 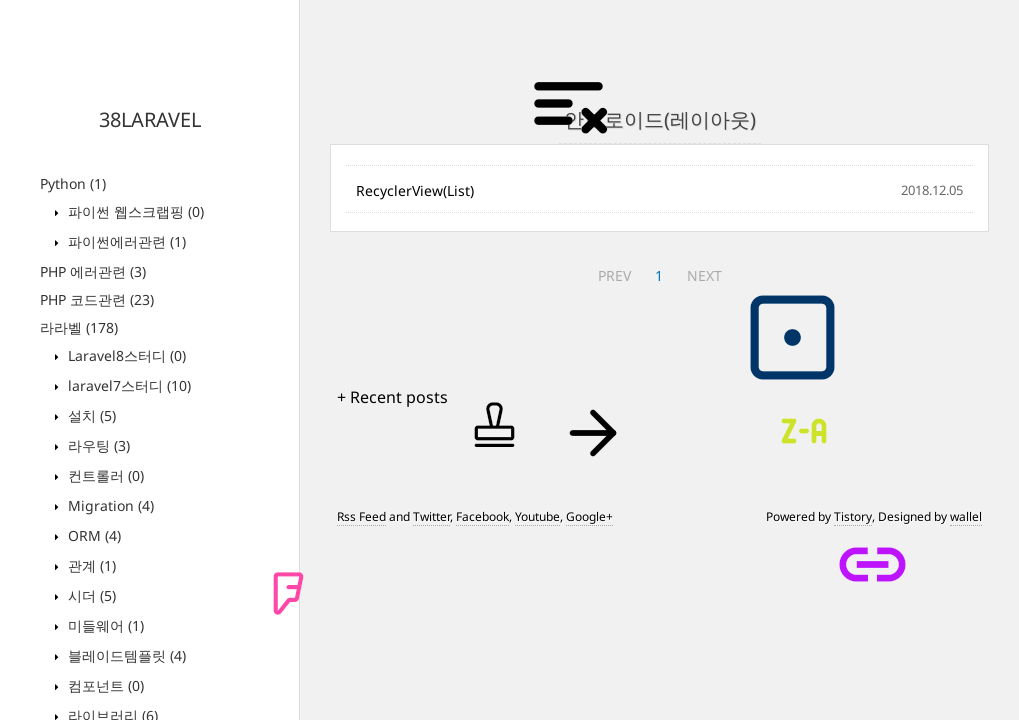 I want to click on apply a stamp or seal to a document, so click(x=494, y=425).